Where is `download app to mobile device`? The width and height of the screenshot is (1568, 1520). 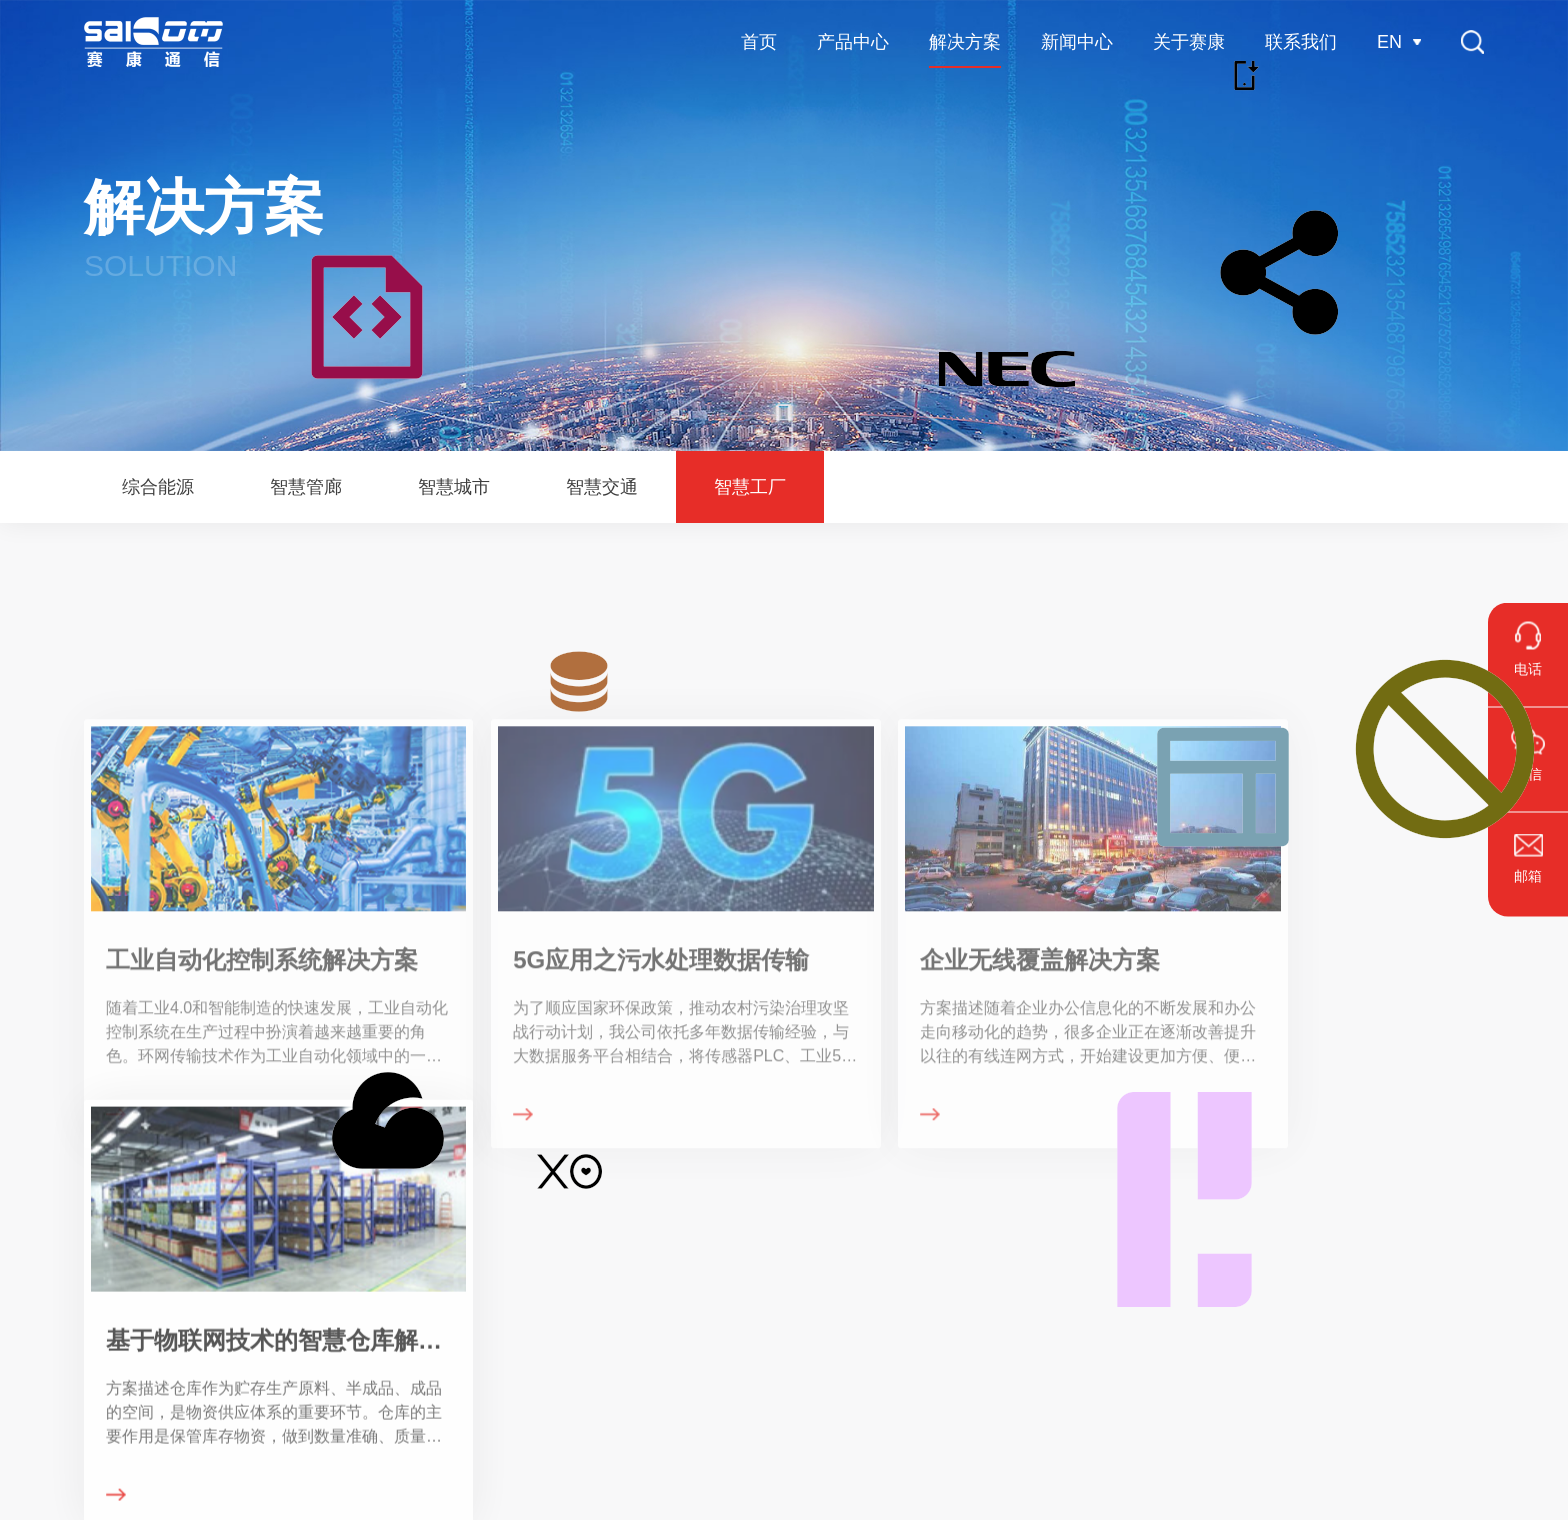 download app to mobile device is located at coordinates (1244, 75).